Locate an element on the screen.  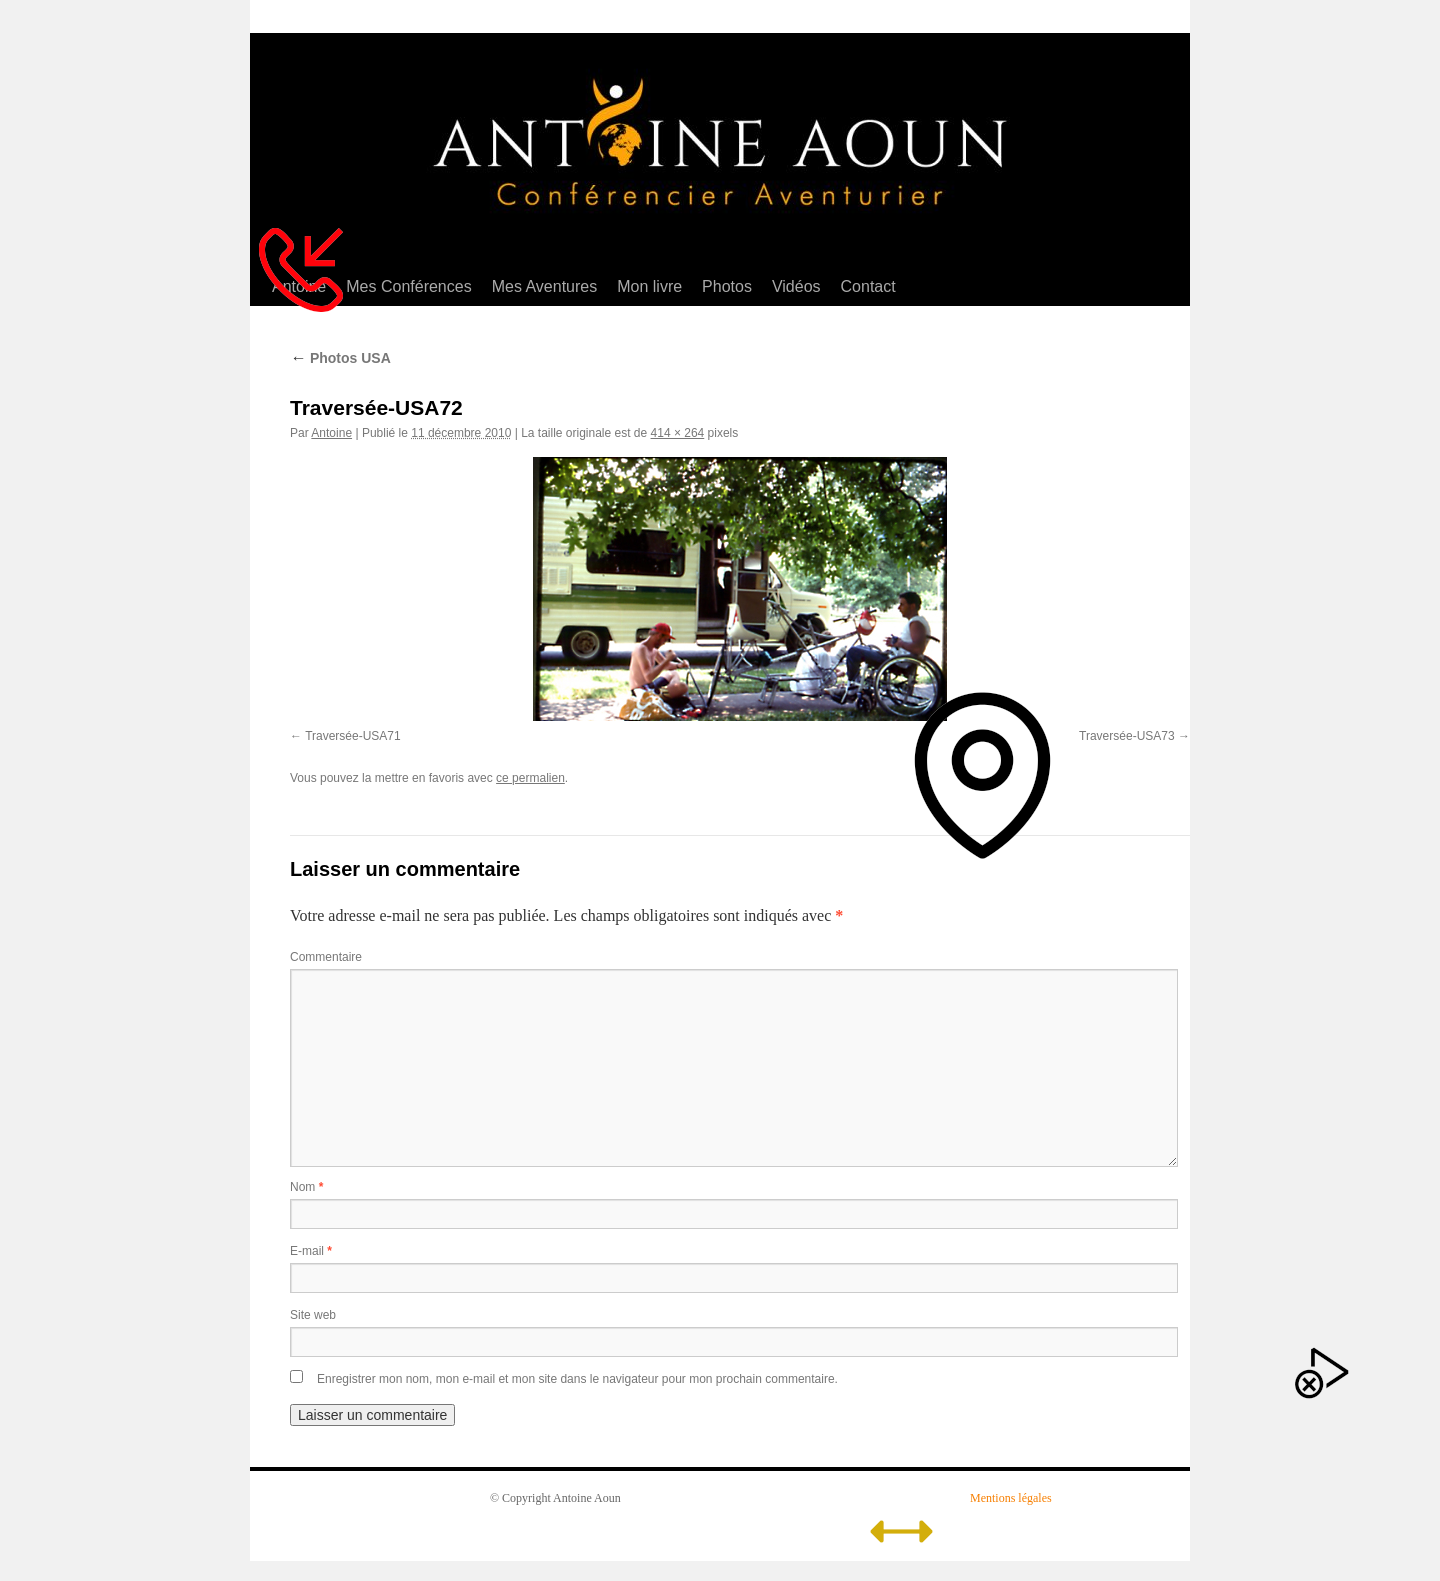
view or set a location on the map is located at coordinates (982, 772).